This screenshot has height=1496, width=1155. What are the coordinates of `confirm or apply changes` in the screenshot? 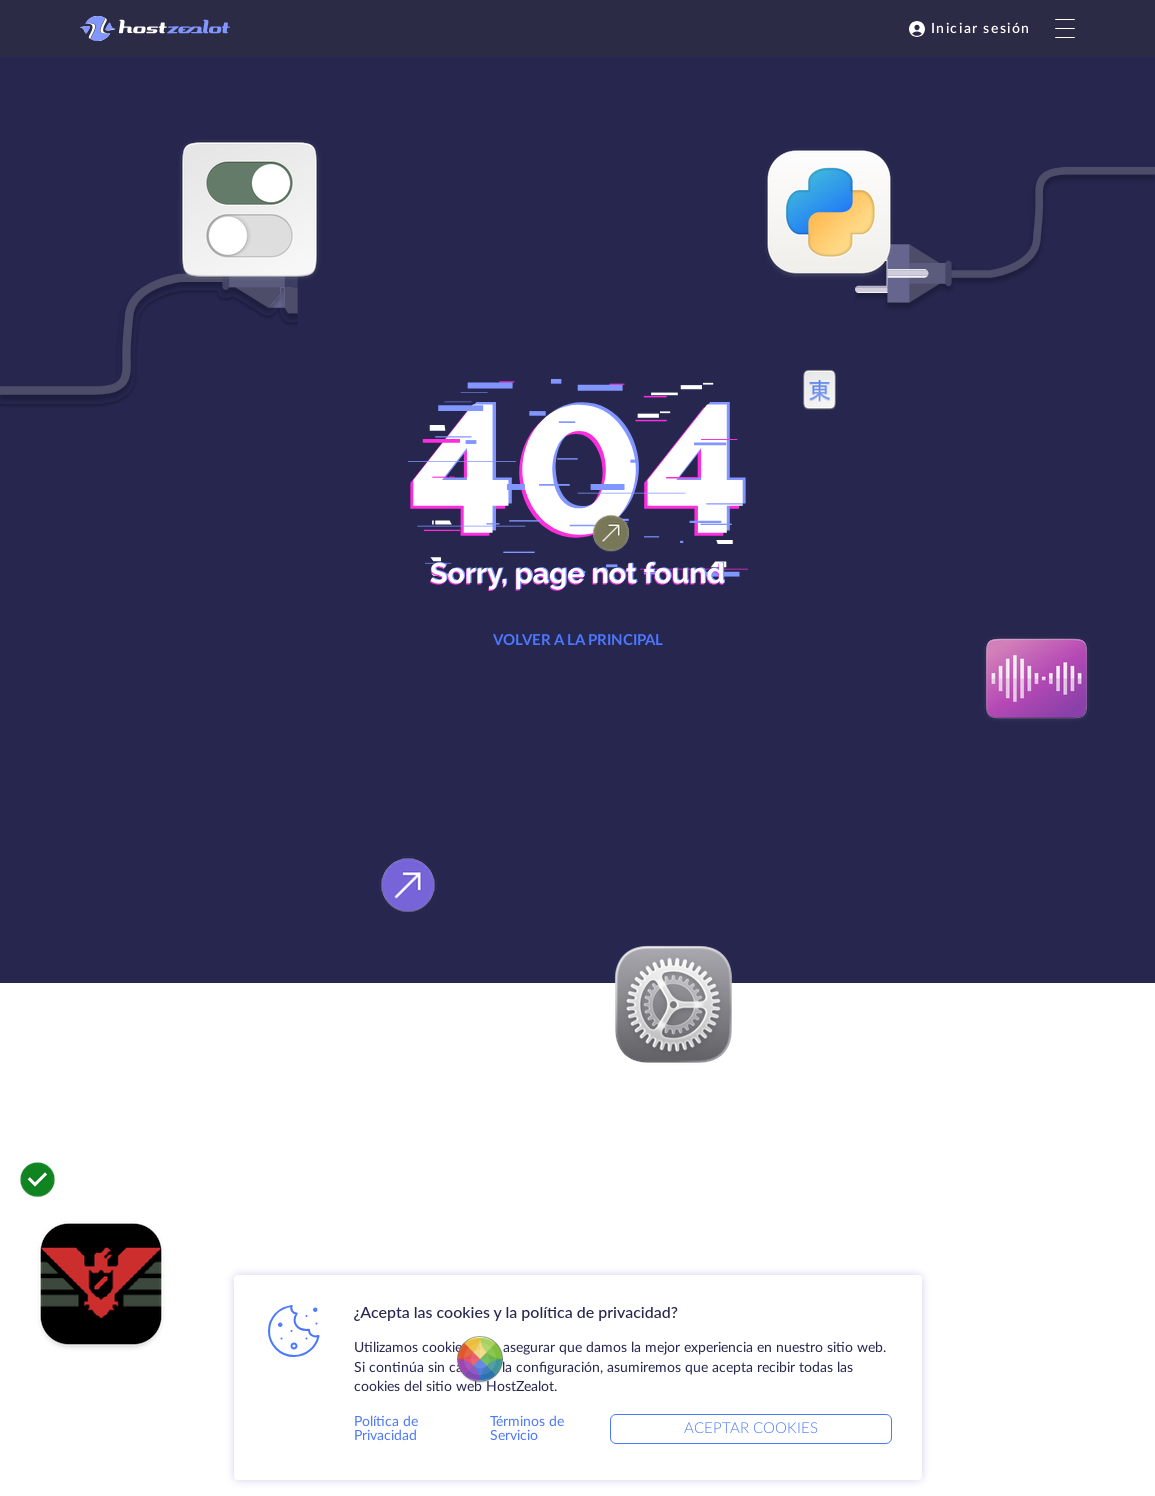 It's located at (37, 1179).